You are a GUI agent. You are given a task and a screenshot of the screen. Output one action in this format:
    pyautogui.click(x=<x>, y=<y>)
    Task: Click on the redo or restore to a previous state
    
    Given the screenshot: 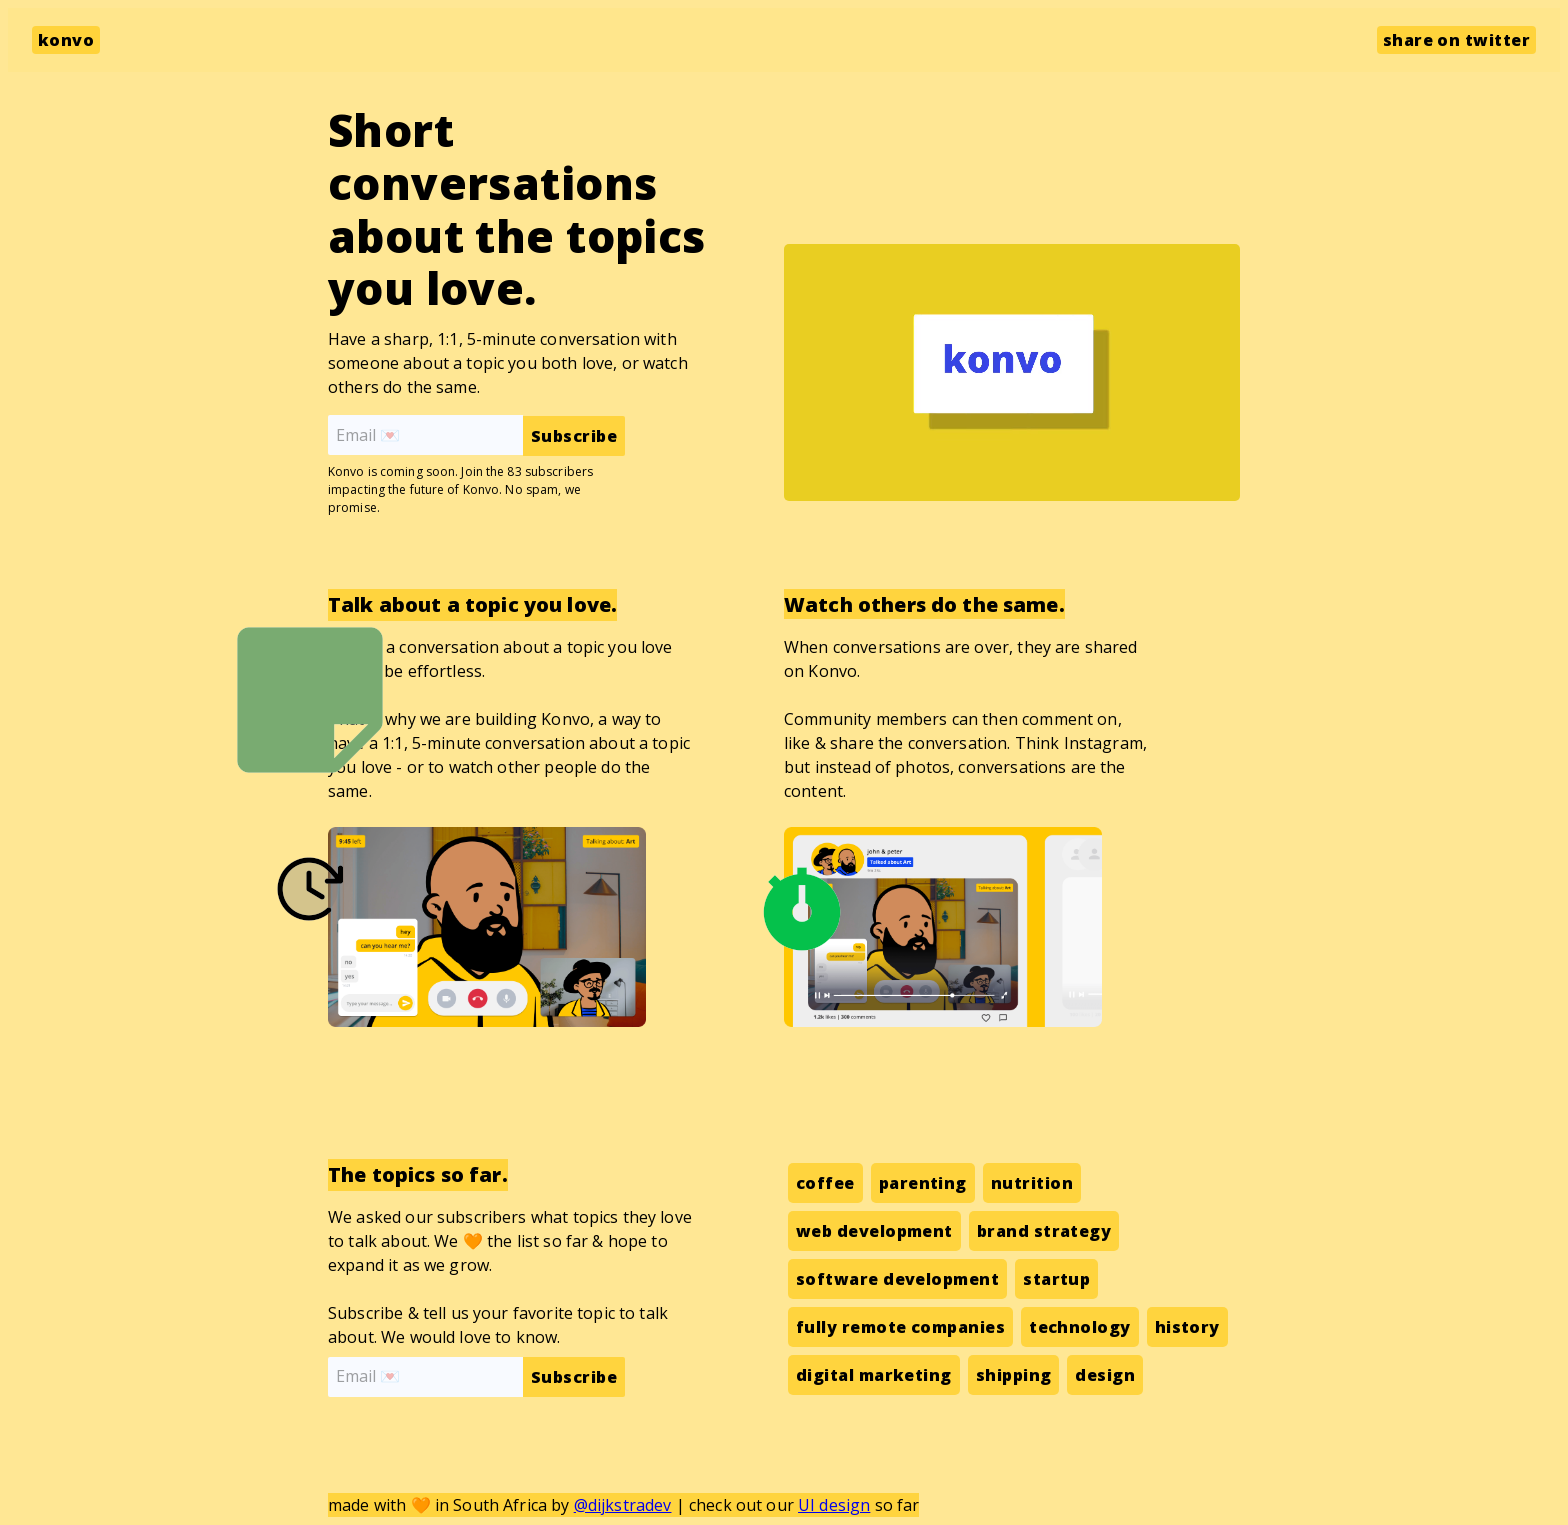 What is the action you would take?
    pyautogui.click(x=309, y=889)
    